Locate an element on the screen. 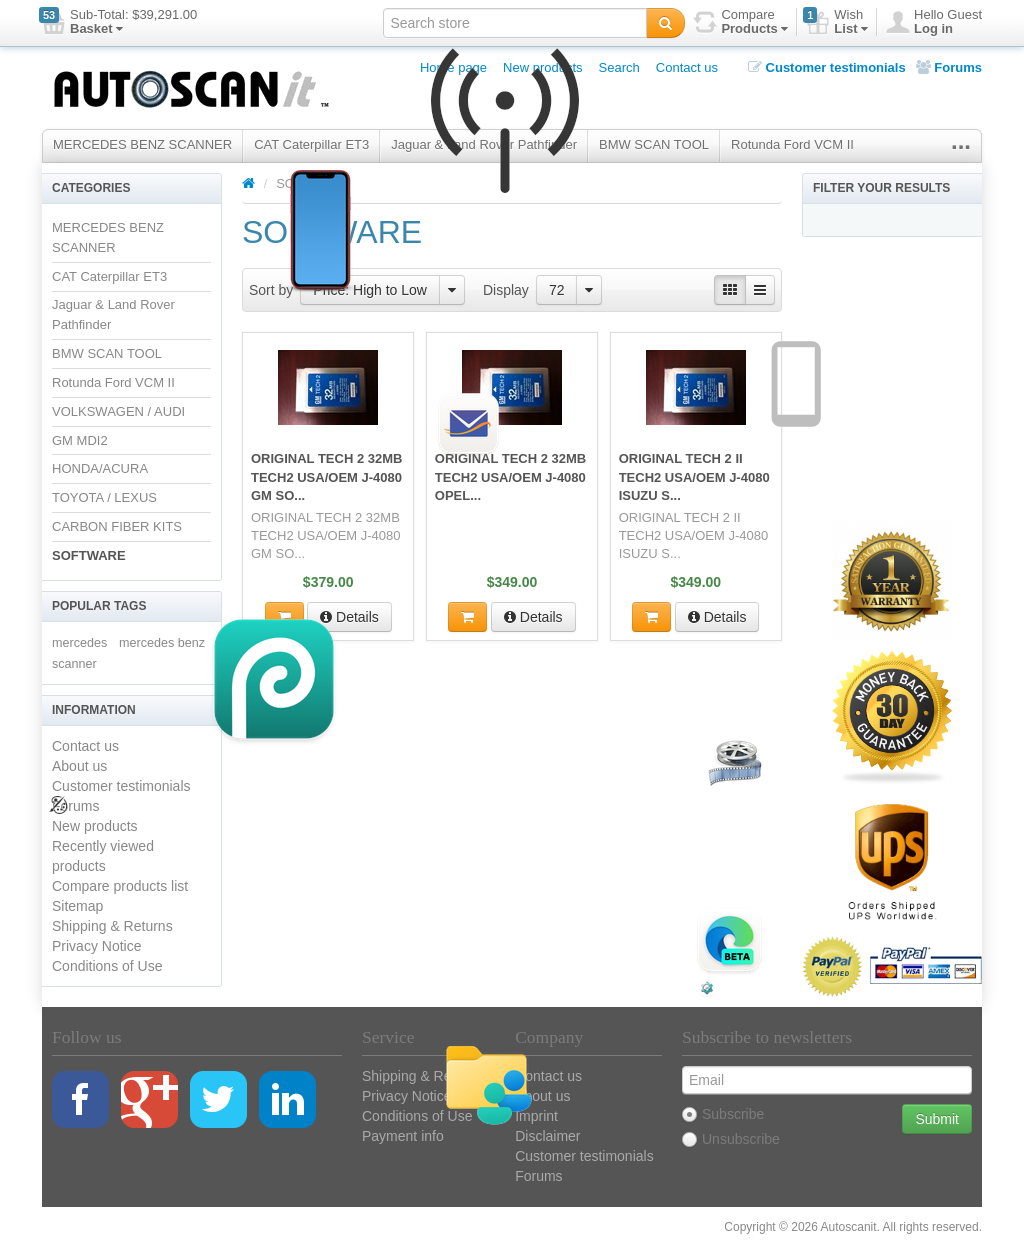 This screenshot has height=1247, width=1024. open fastmail email app is located at coordinates (468, 423).